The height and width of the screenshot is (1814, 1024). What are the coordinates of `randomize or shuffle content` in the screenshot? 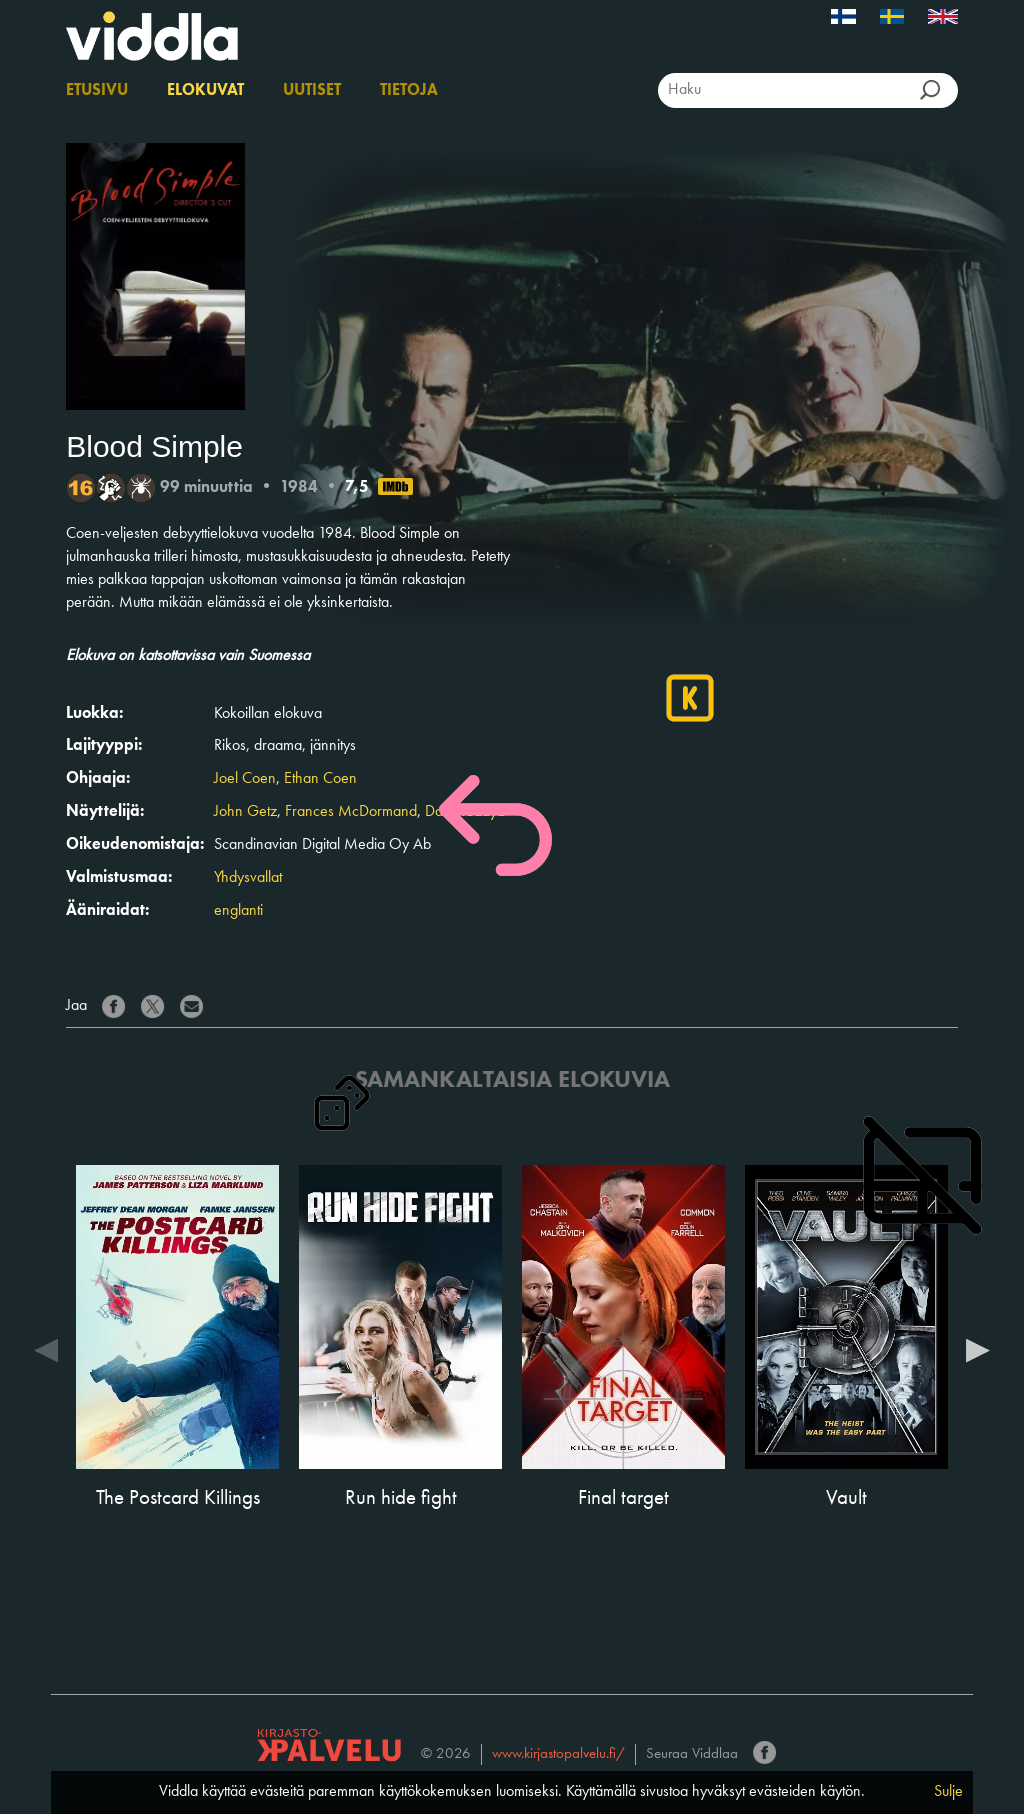 It's located at (342, 1103).